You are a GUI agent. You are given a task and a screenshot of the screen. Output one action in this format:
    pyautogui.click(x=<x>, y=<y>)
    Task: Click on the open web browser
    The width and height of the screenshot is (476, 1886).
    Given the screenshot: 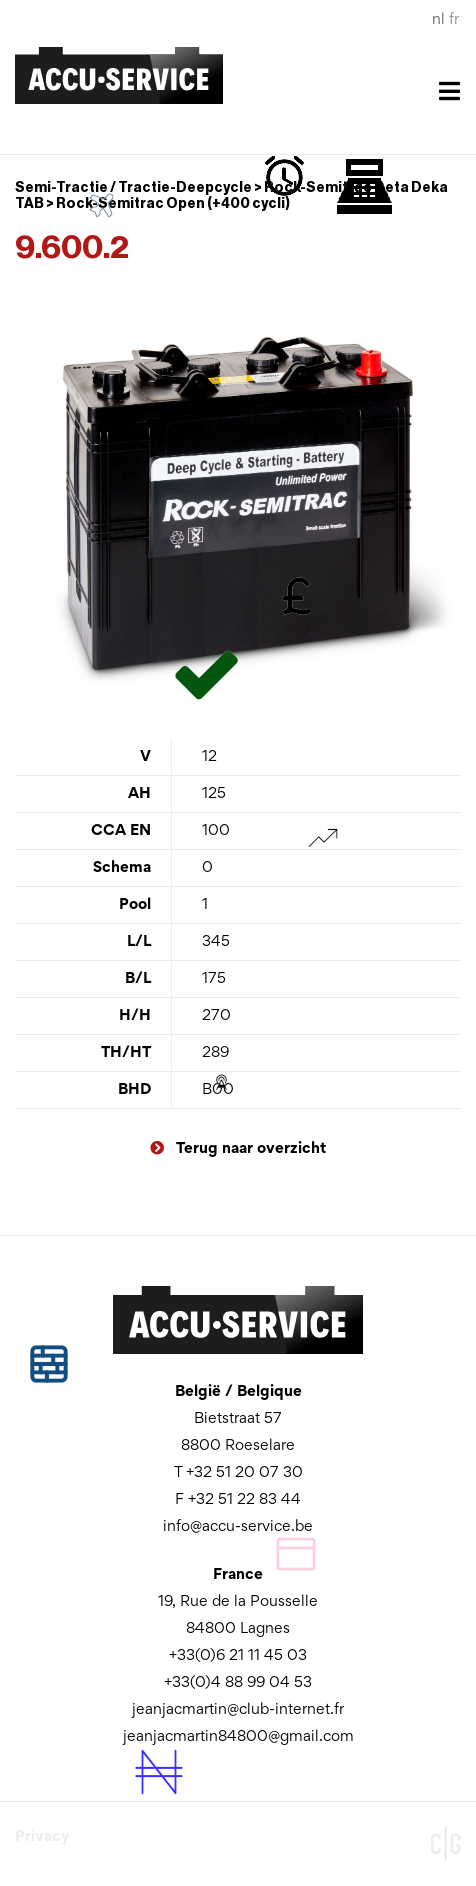 What is the action you would take?
    pyautogui.click(x=296, y=1554)
    